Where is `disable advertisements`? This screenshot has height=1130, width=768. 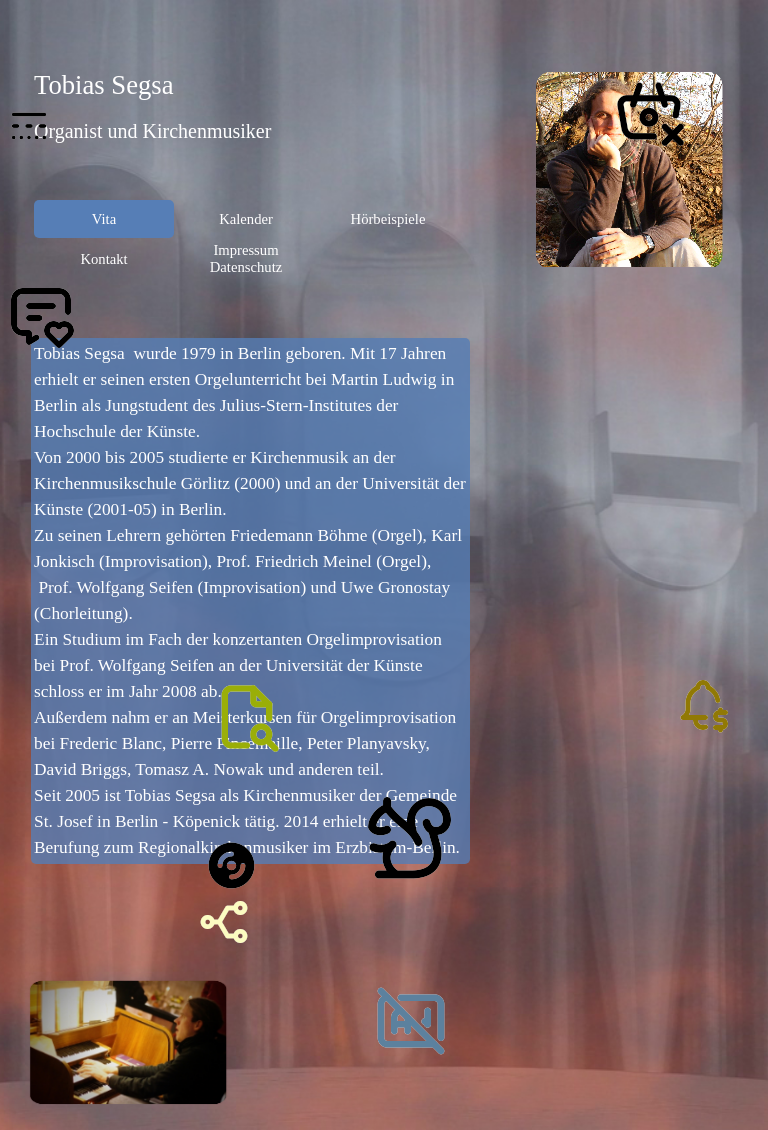 disable advertisements is located at coordinates (411, 1021).